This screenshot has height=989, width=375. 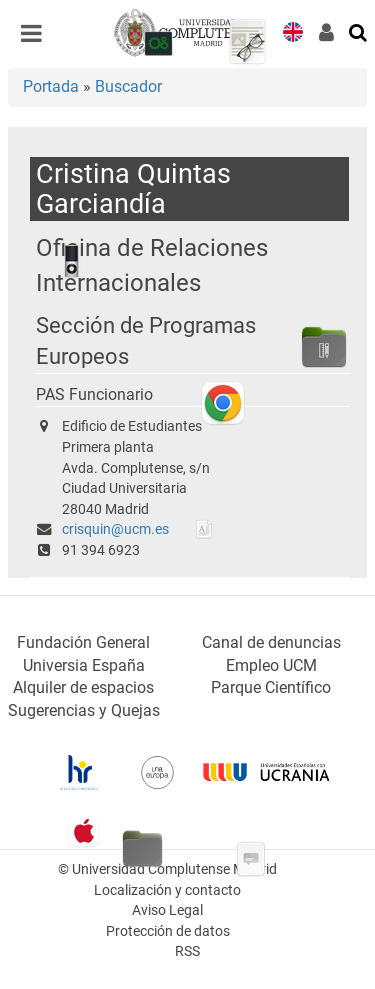 What do you see at coordinates (324, 347) in the screenshot?
I see `access your templates folder` at bounding box center [324, 347].